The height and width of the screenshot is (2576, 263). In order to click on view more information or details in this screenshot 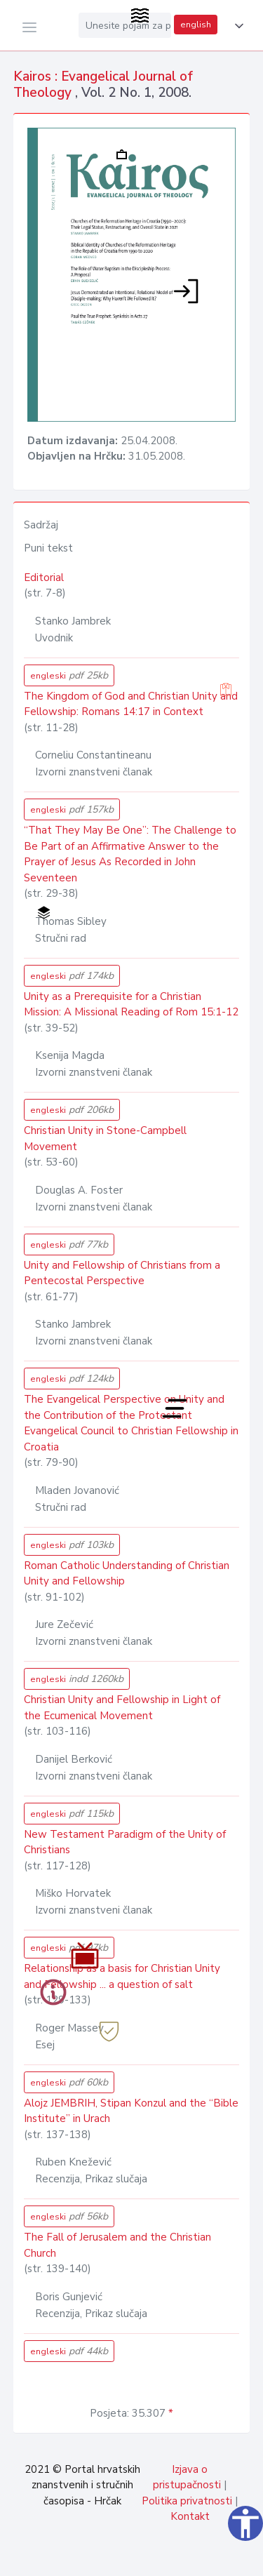, I will do `click(53, 1992)`.